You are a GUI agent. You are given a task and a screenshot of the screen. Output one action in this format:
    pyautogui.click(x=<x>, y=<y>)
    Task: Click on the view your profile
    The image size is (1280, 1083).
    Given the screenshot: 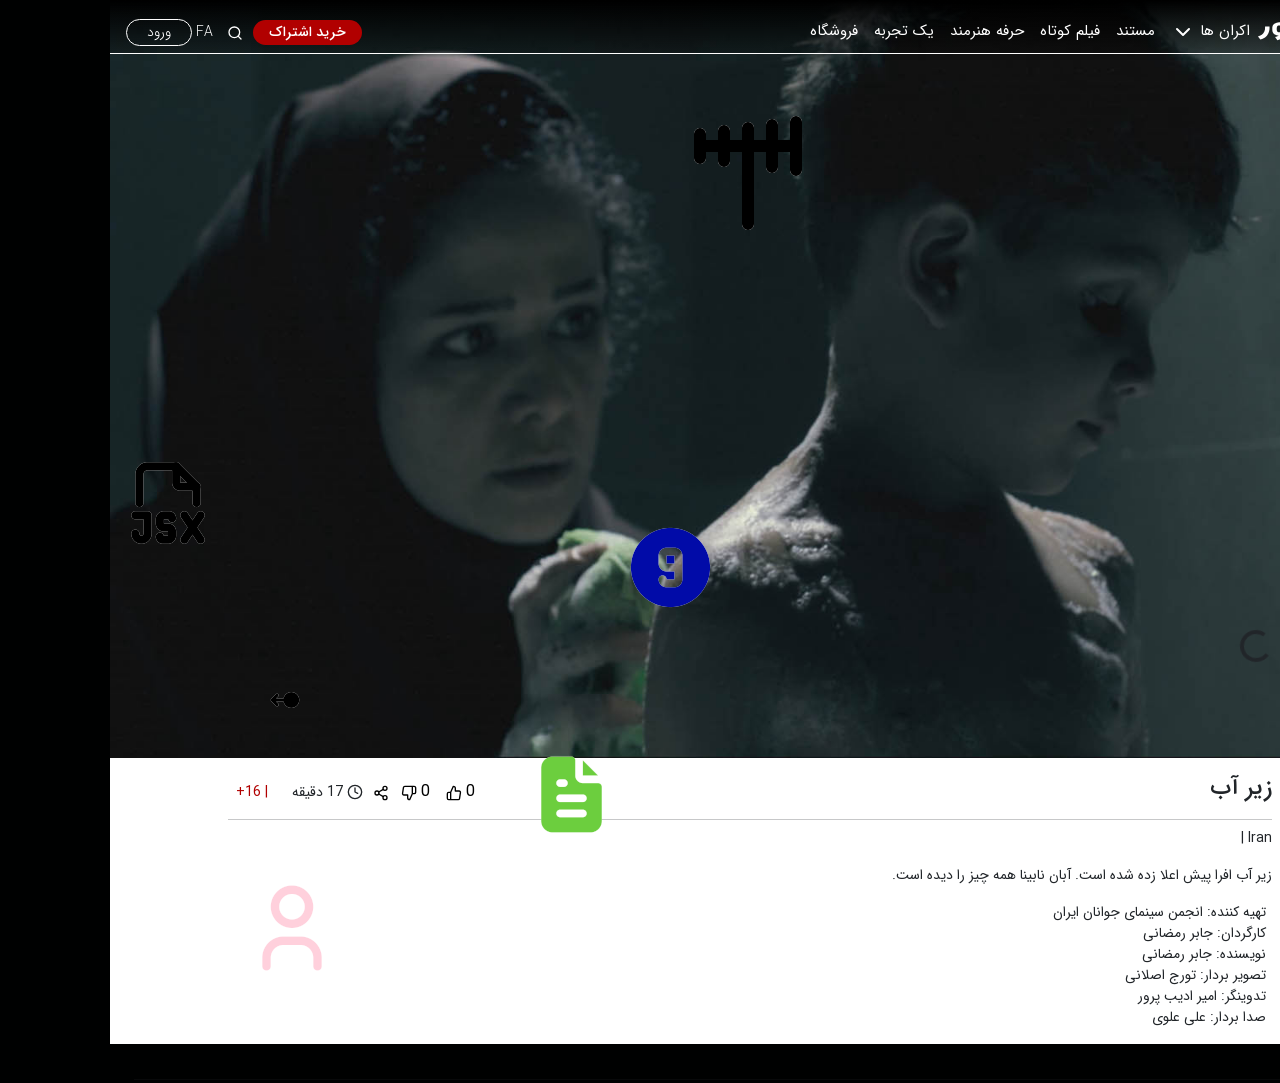 What is the action you would take?
    pyautogui.click(x=292, y=928)
    